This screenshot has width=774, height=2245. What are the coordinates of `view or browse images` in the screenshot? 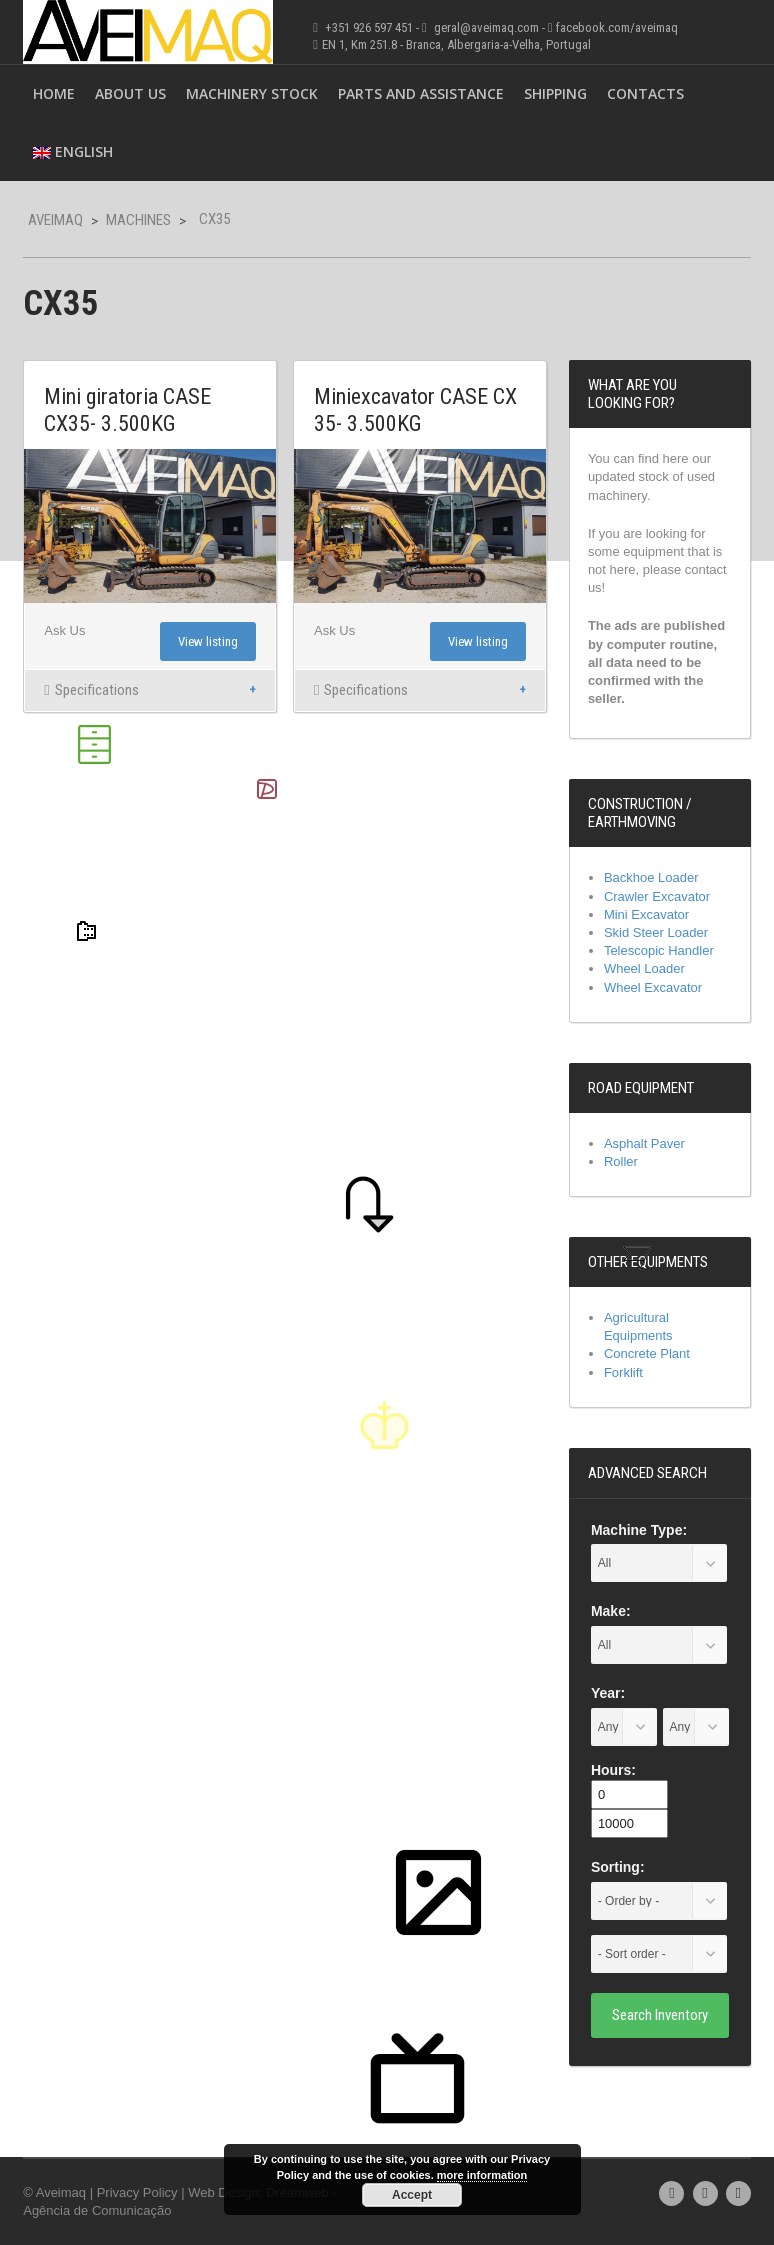 It's located at (438, 1892).